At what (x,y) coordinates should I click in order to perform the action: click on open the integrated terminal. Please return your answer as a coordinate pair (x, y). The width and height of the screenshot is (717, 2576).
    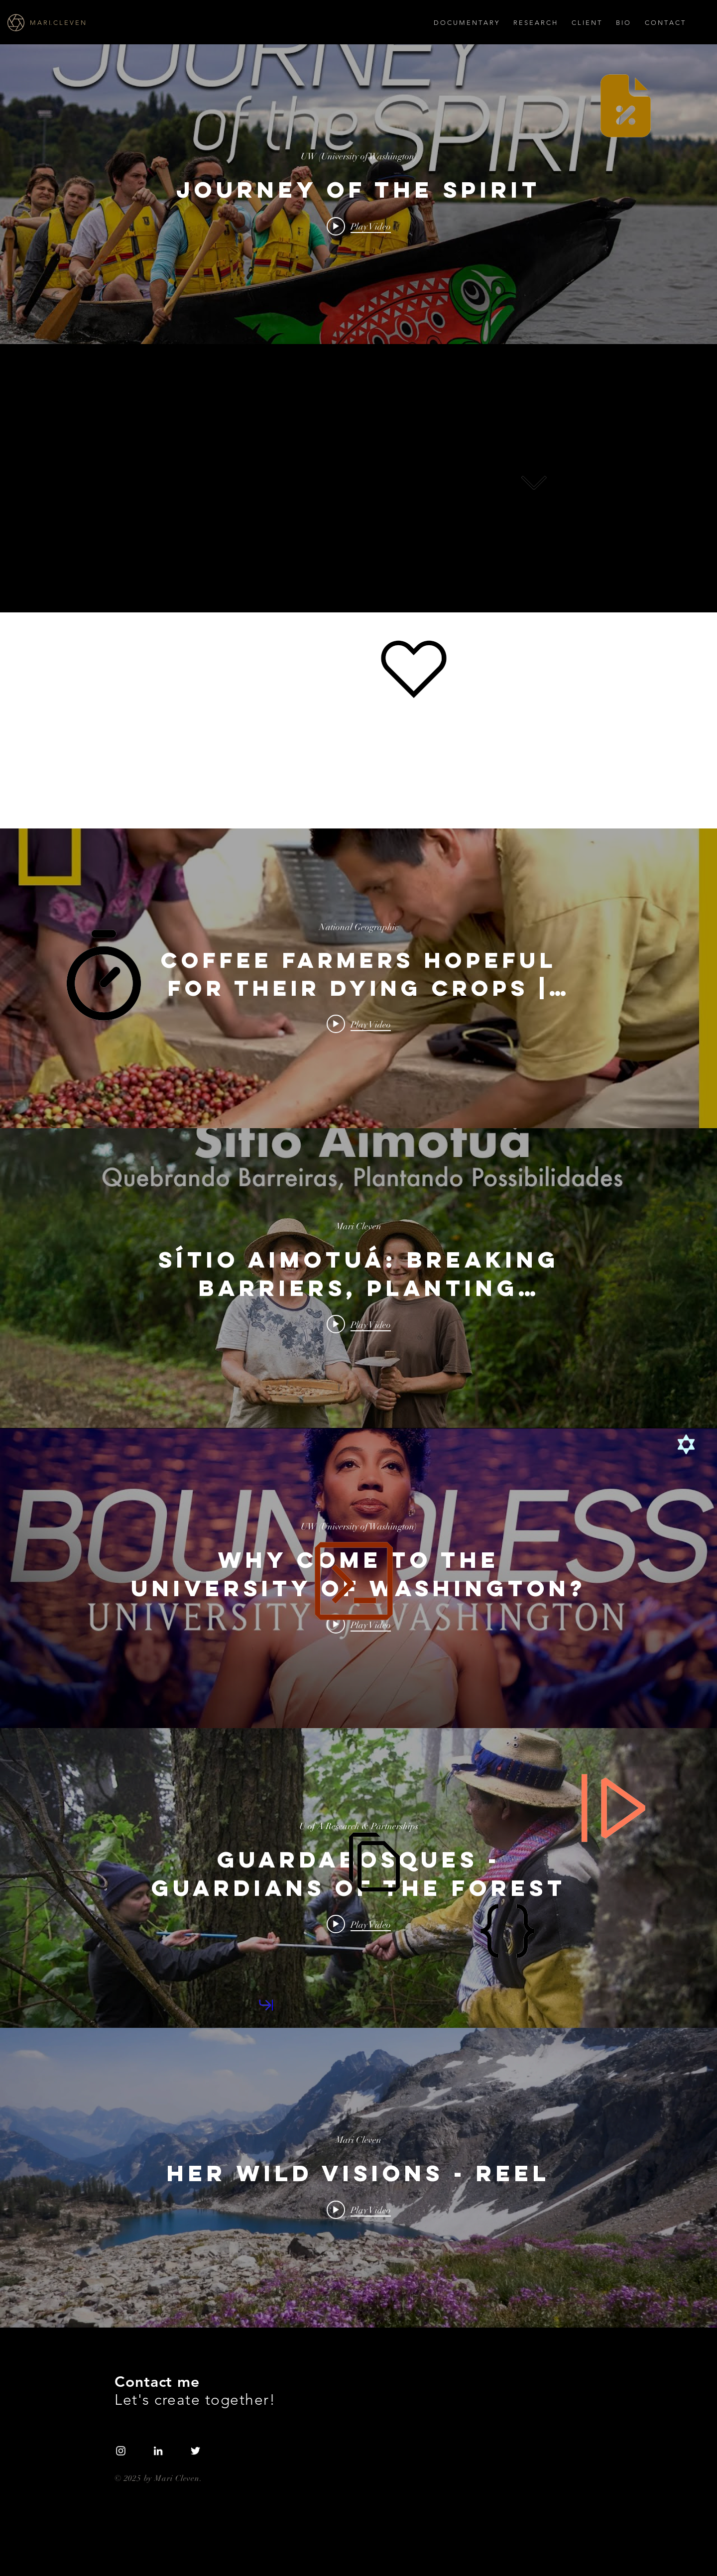
    Looking at the image, I should click on (354, 1581).